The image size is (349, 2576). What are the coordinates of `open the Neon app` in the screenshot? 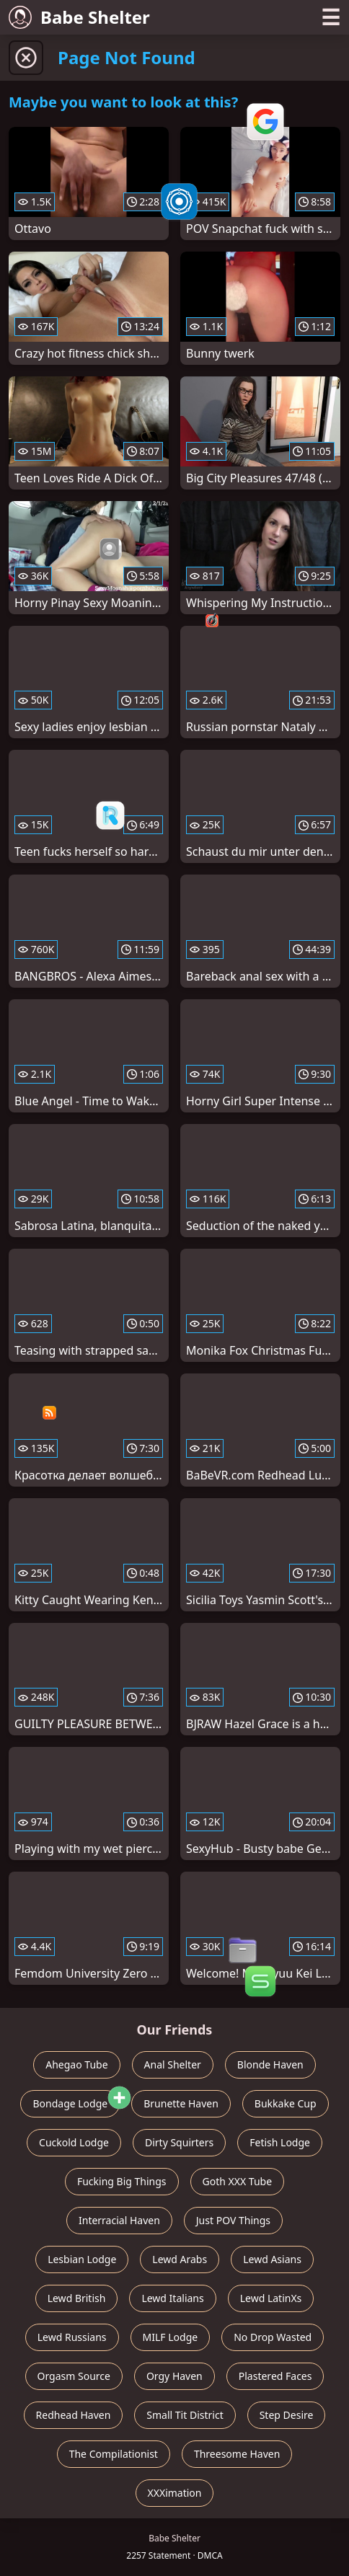 It's located at (179, 201).